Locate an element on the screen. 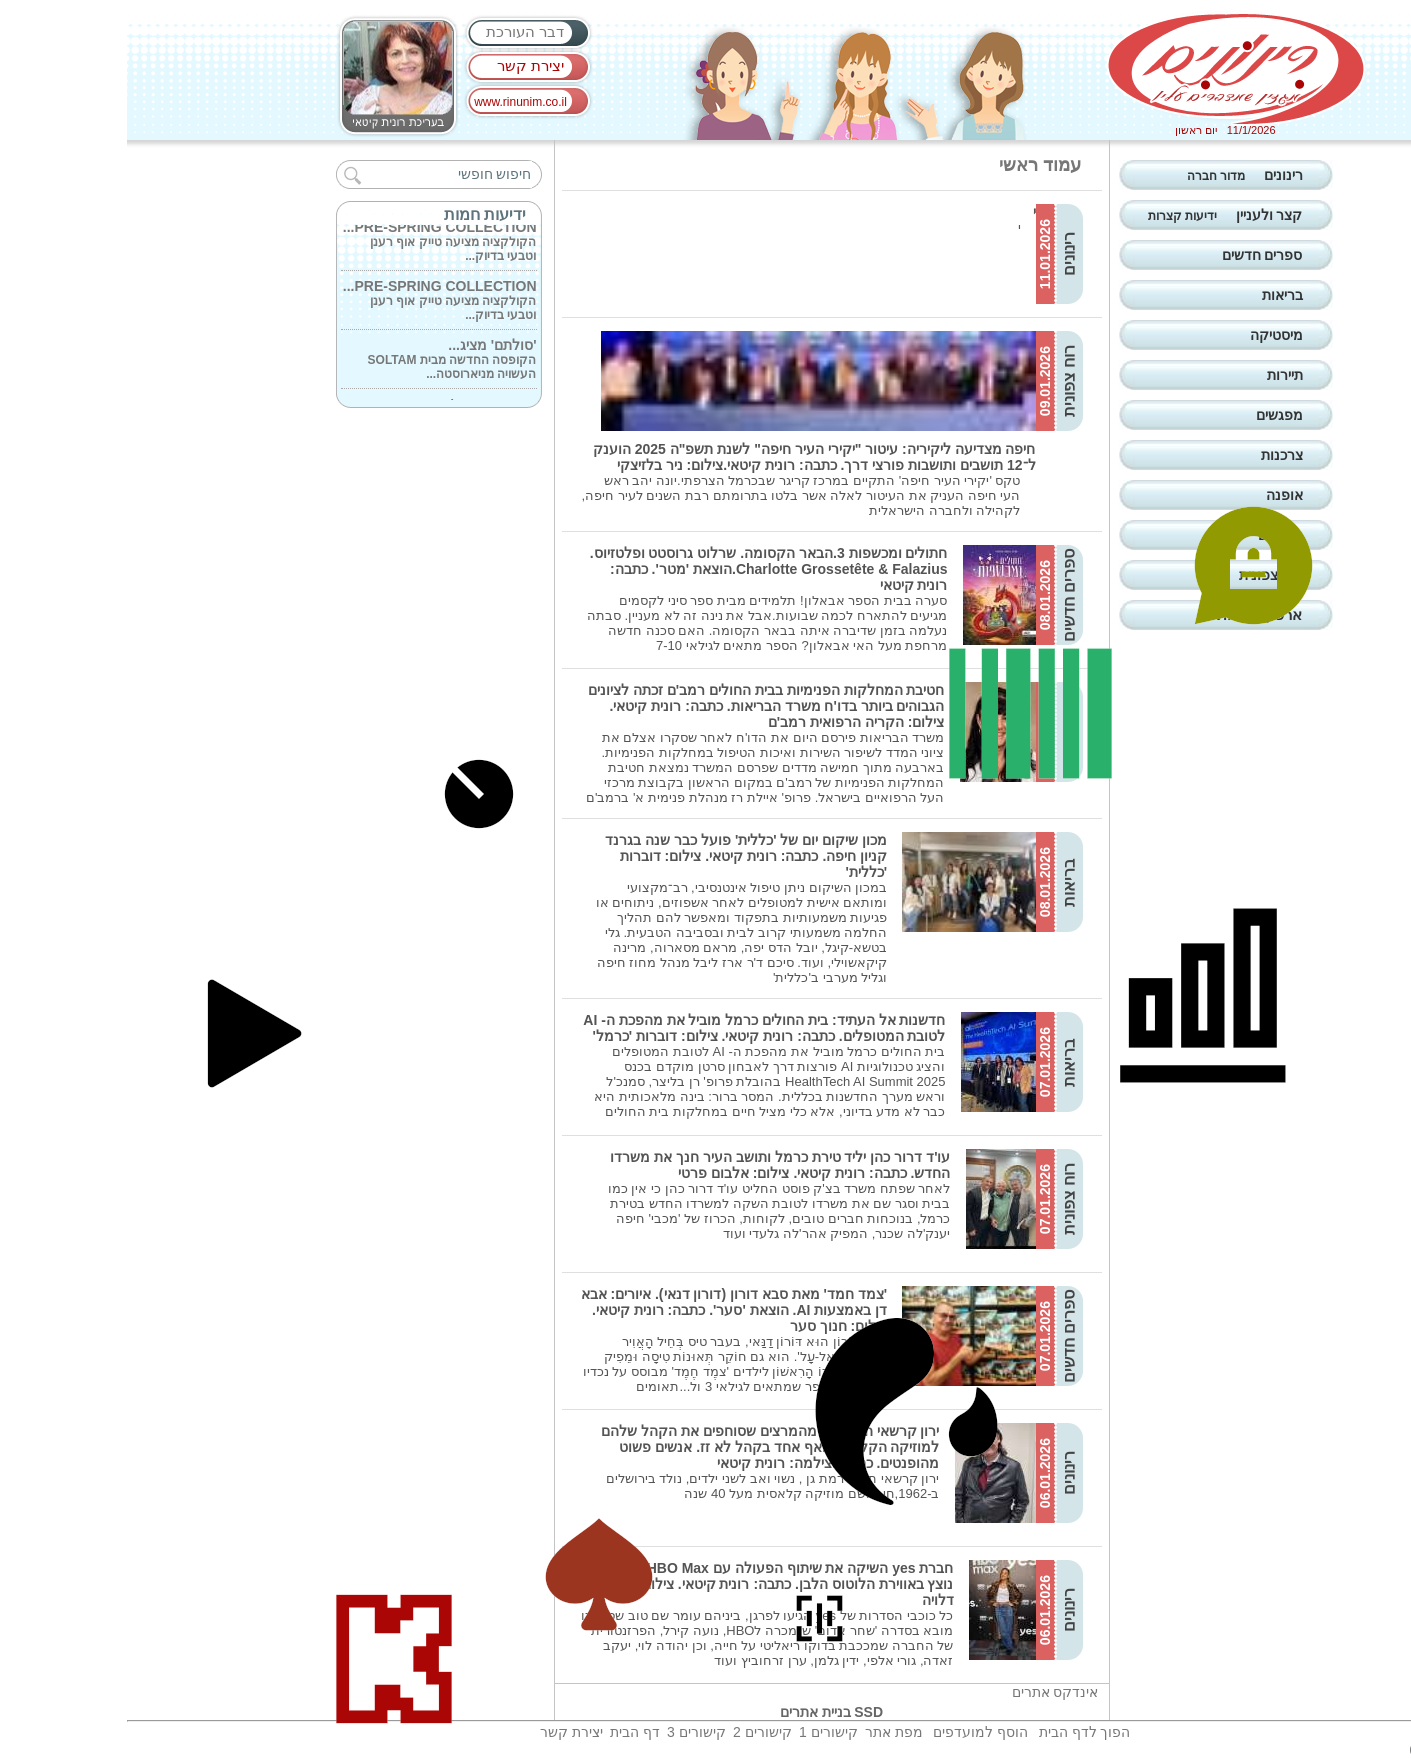  activate voice recognition or speech input is located at coordinates (819, 1618).